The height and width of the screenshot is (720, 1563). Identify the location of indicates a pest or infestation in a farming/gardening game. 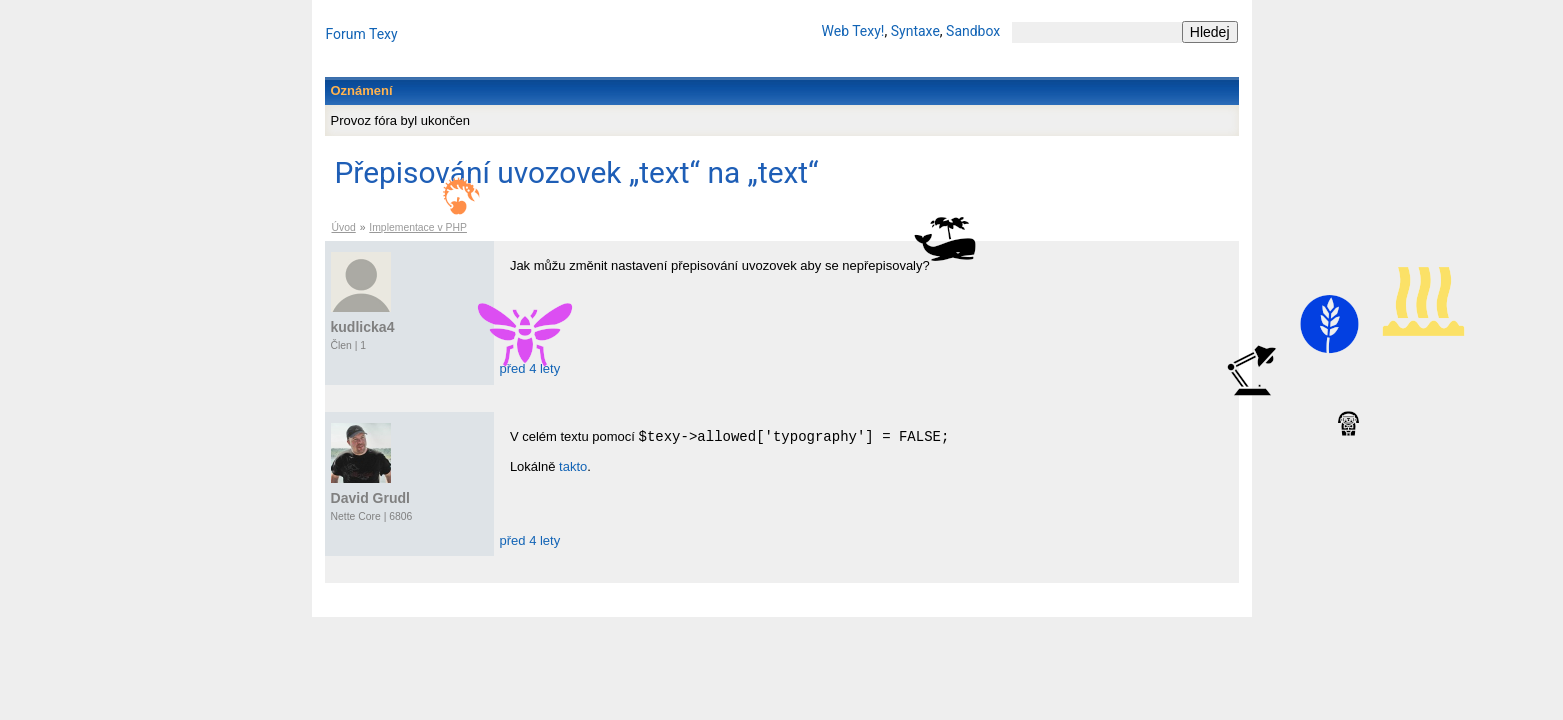
(461, 196).